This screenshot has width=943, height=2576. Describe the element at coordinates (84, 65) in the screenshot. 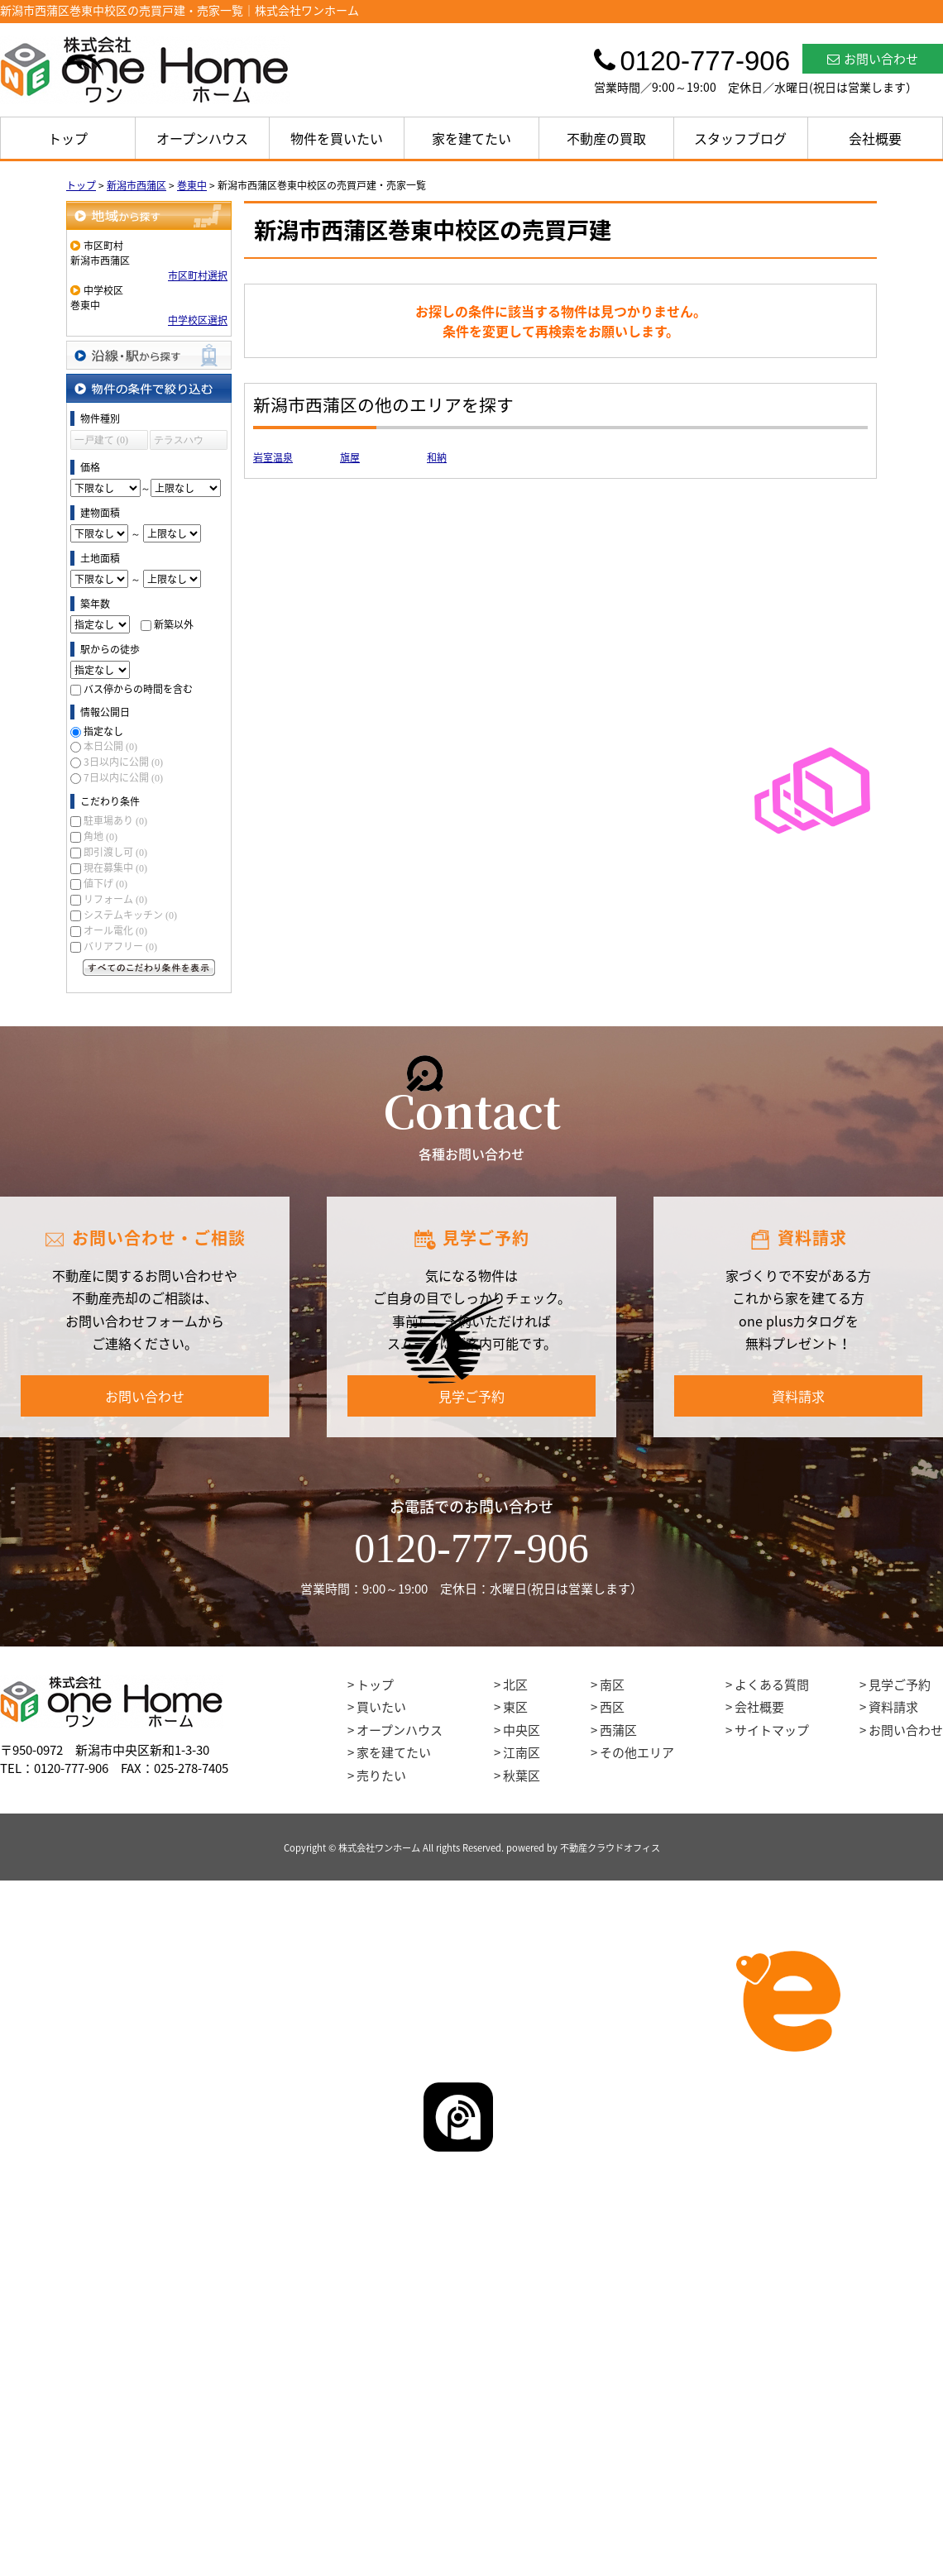

I see `dolphin emulator logo` at that location.